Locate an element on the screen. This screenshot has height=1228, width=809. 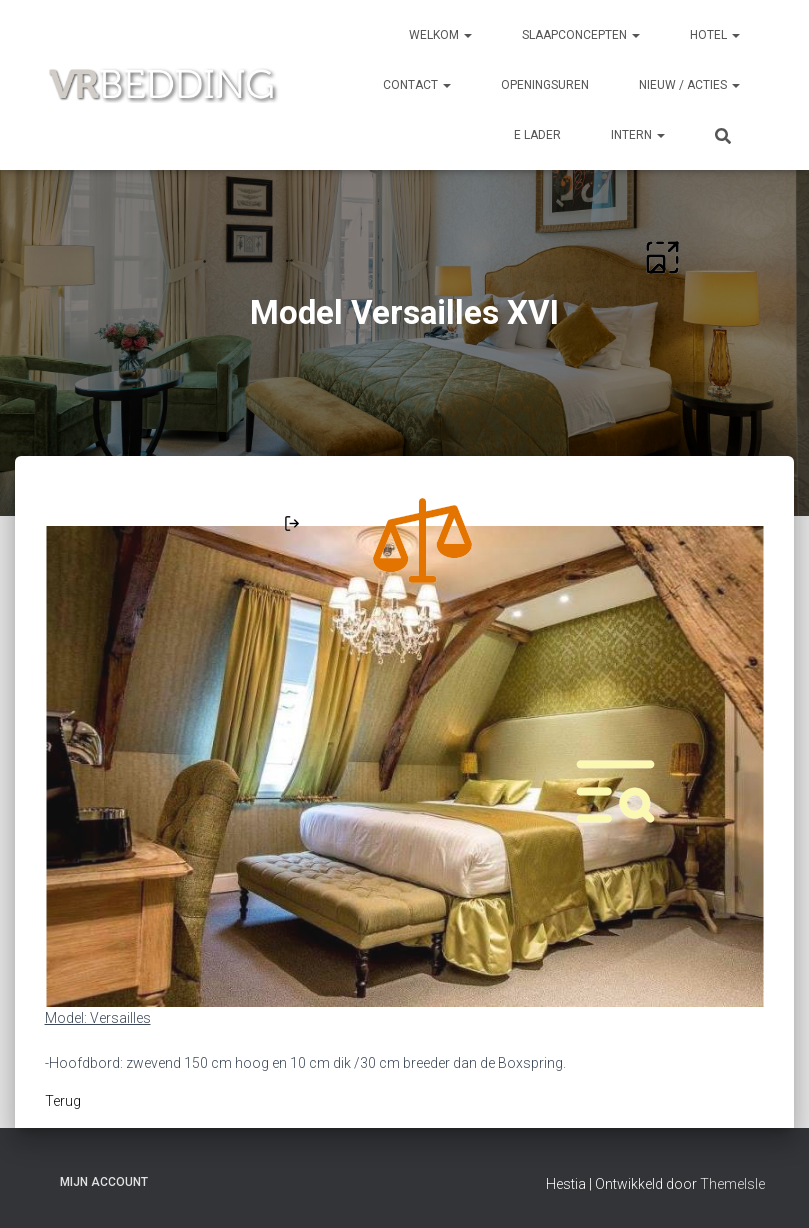
sign out of your account is located at coordinates (291, 523).